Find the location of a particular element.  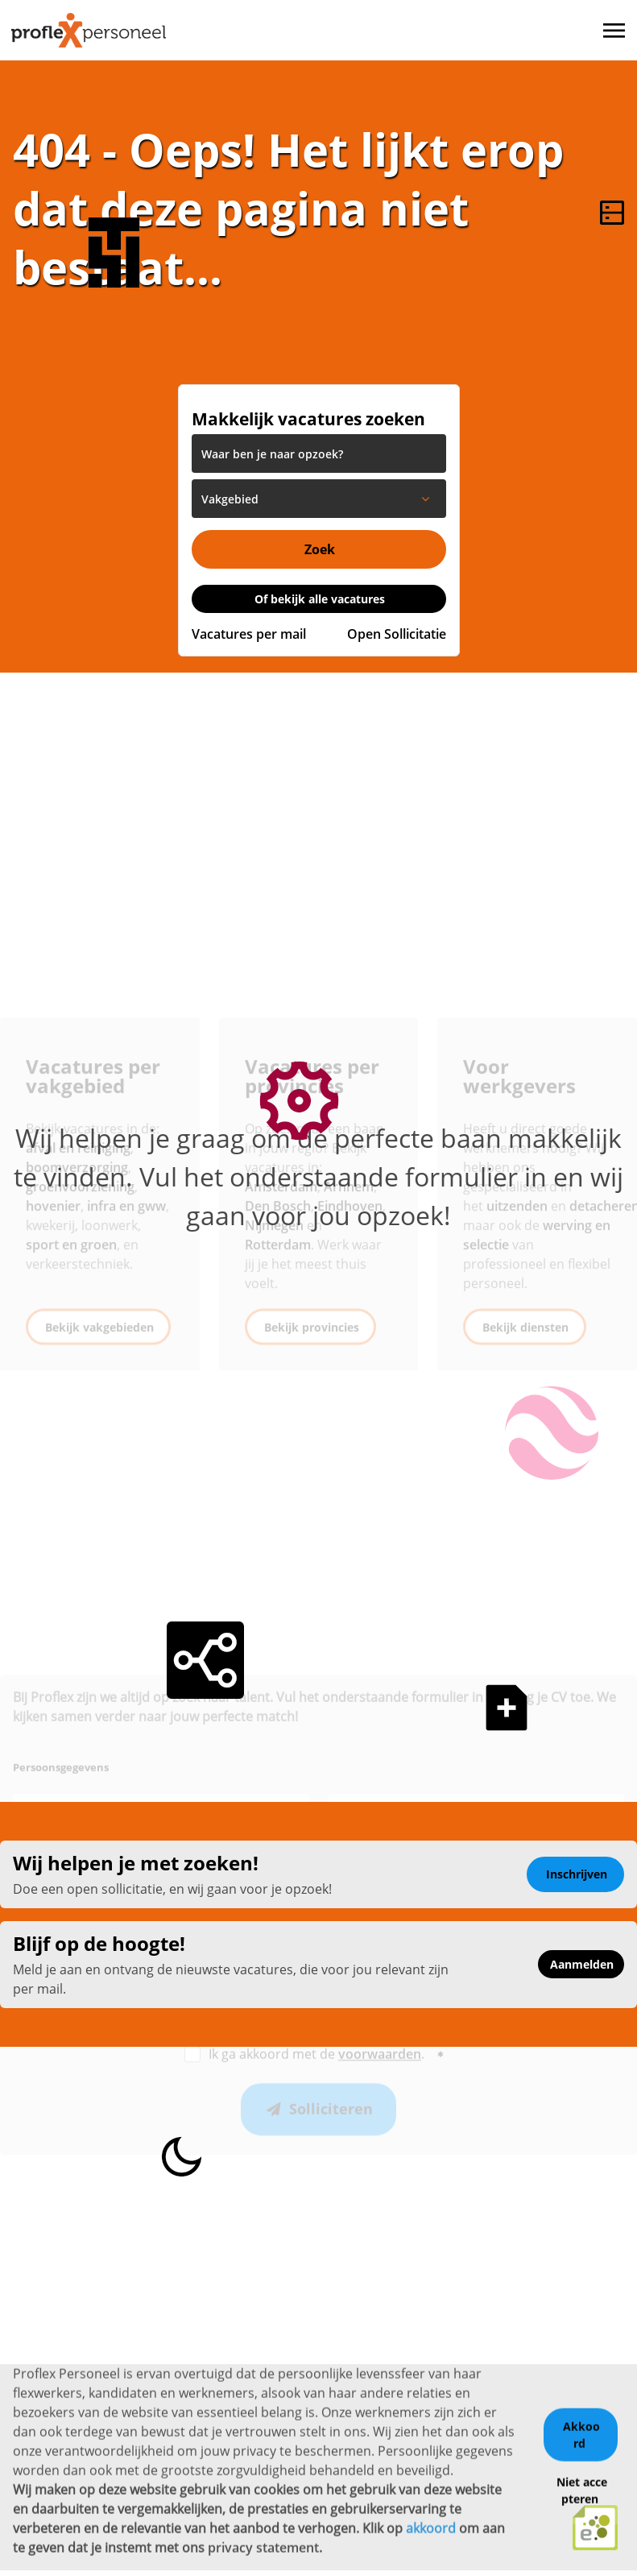

view on stackshare is located at coordinates (205, 1660).